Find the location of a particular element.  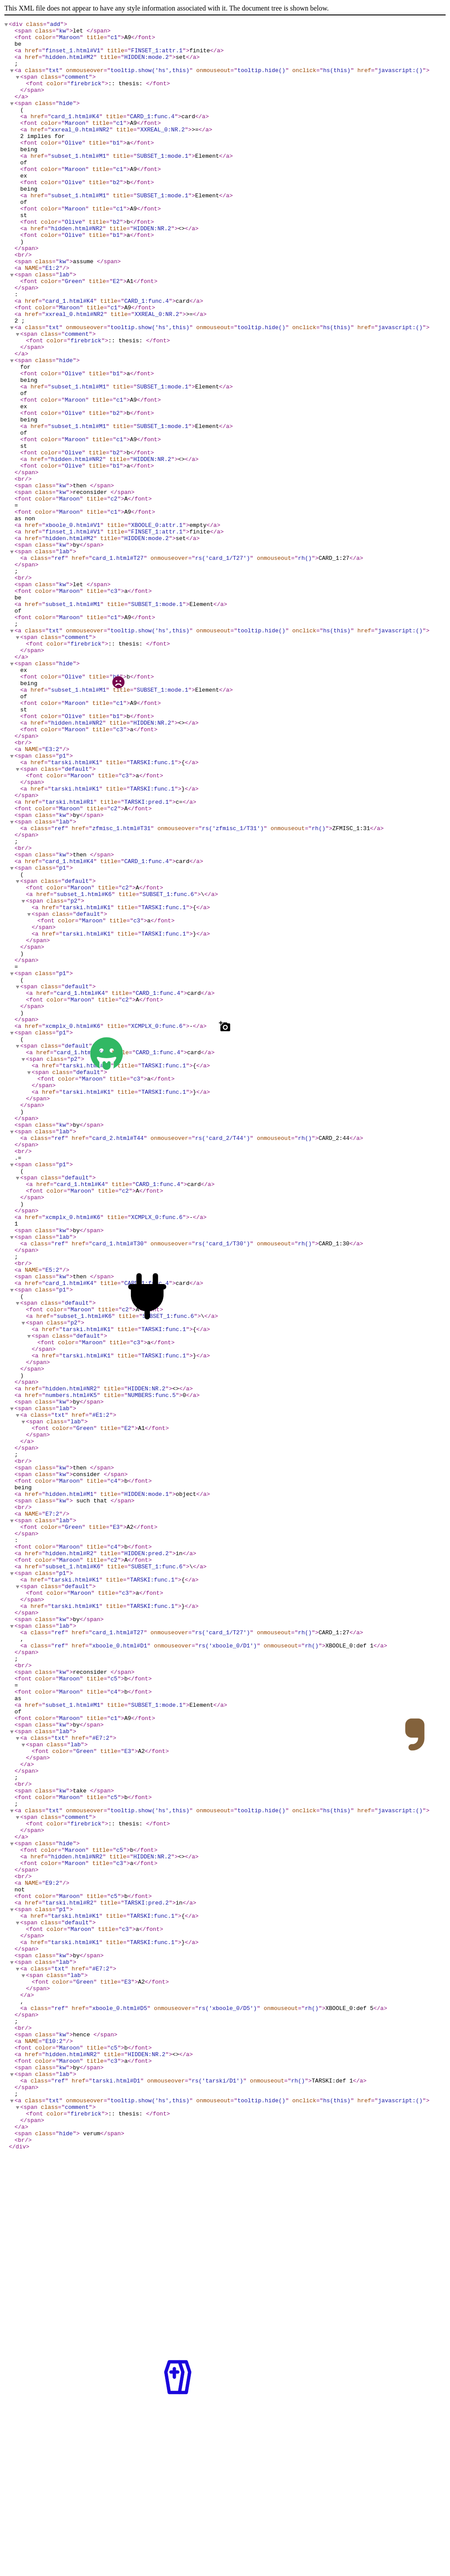

insert closing single quotation mark is located at coordinates (415, 1734).